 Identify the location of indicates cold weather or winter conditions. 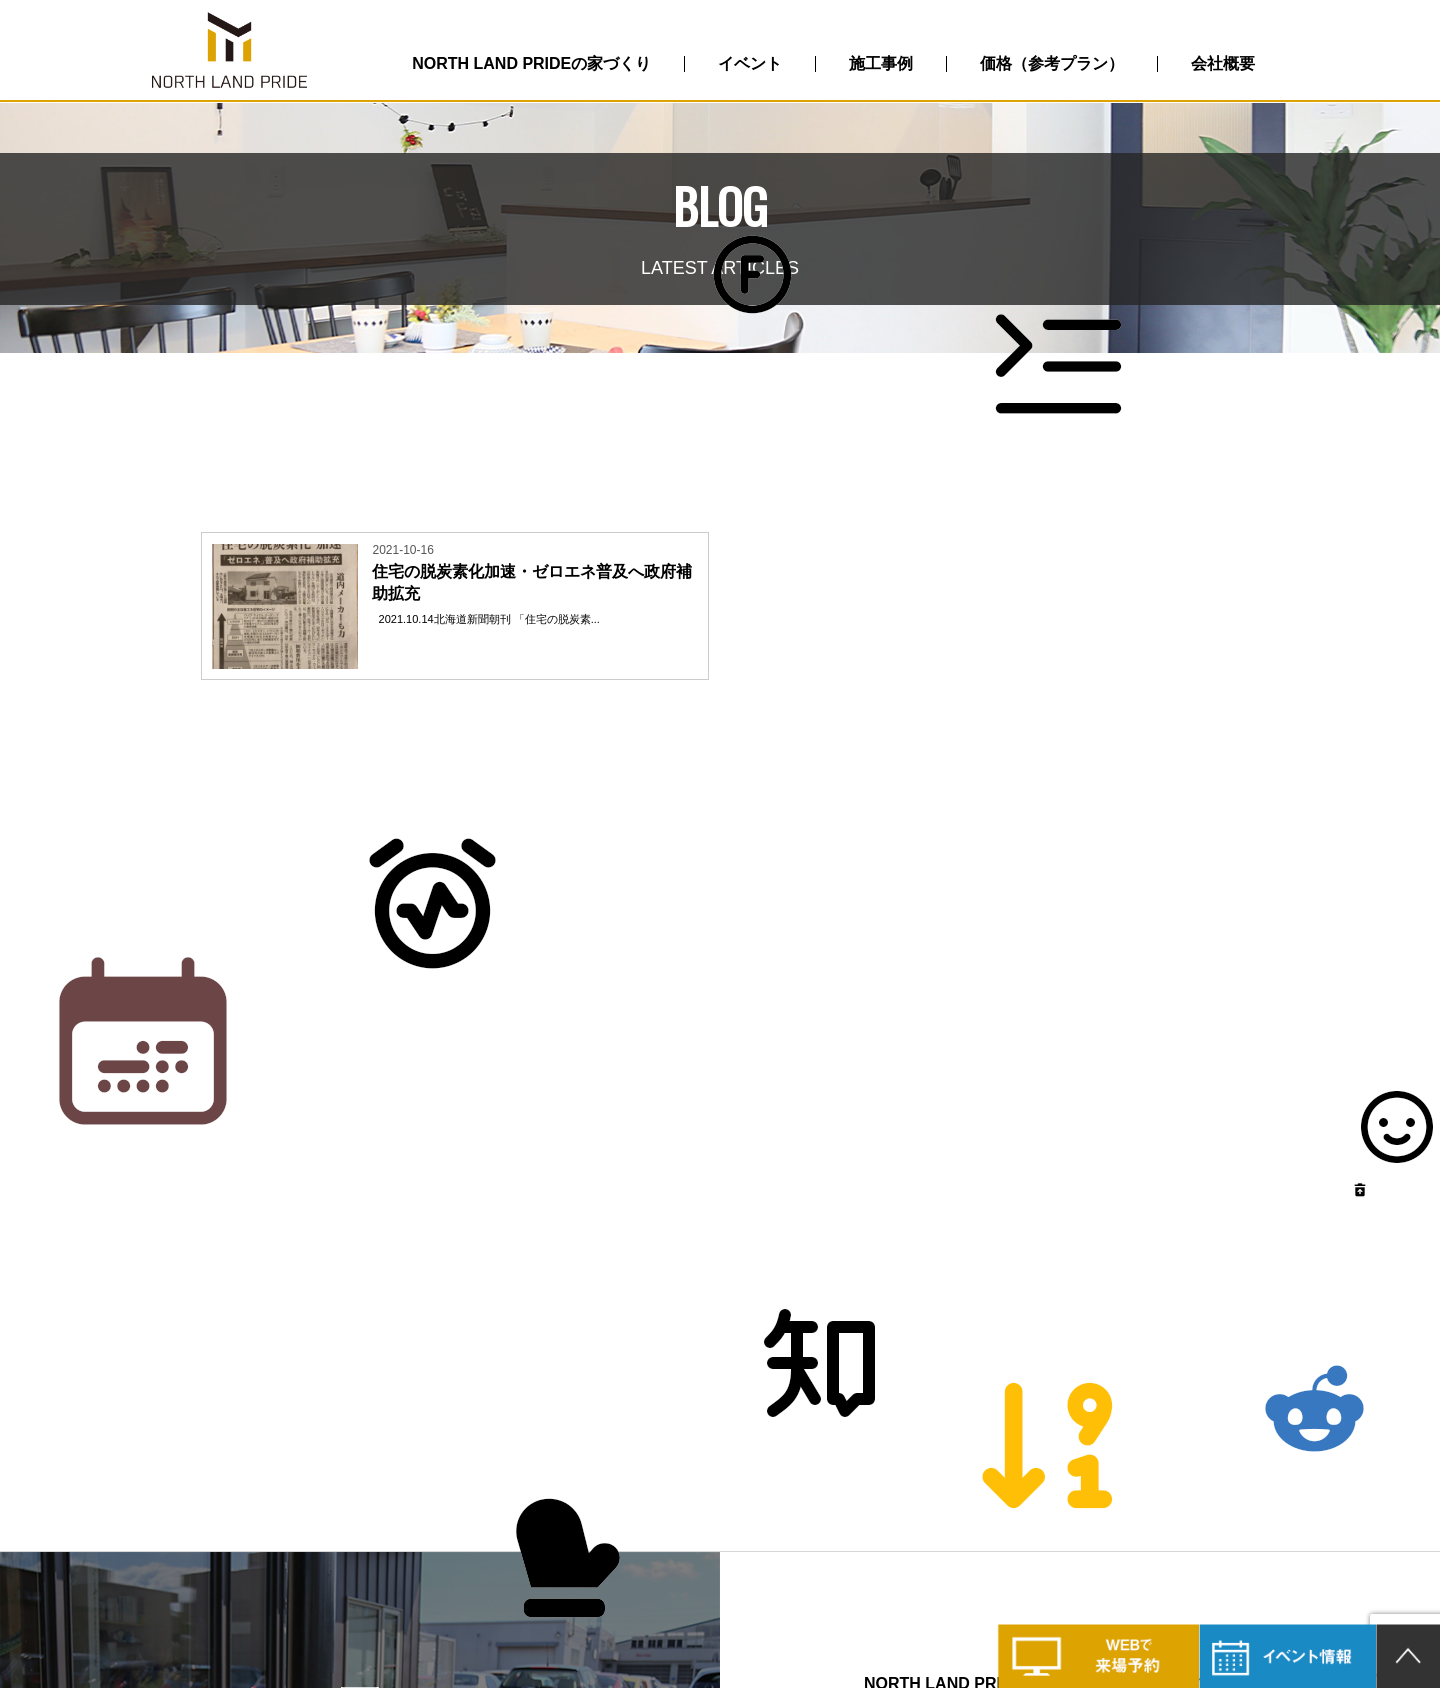
(568, 1558).